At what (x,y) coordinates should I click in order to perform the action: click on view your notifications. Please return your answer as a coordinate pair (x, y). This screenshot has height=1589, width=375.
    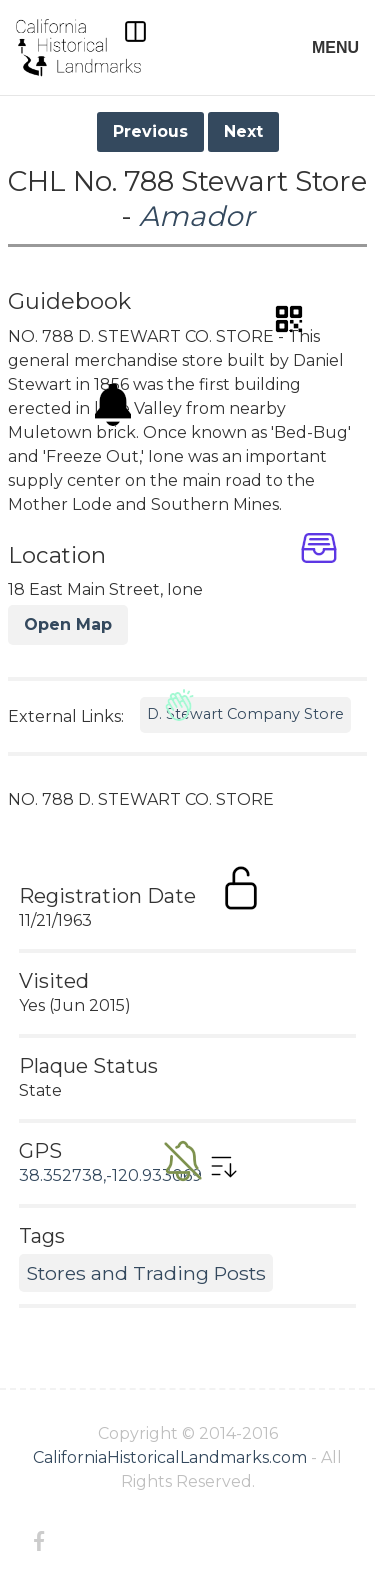
    Looking at the image, I should click on (113, 405).